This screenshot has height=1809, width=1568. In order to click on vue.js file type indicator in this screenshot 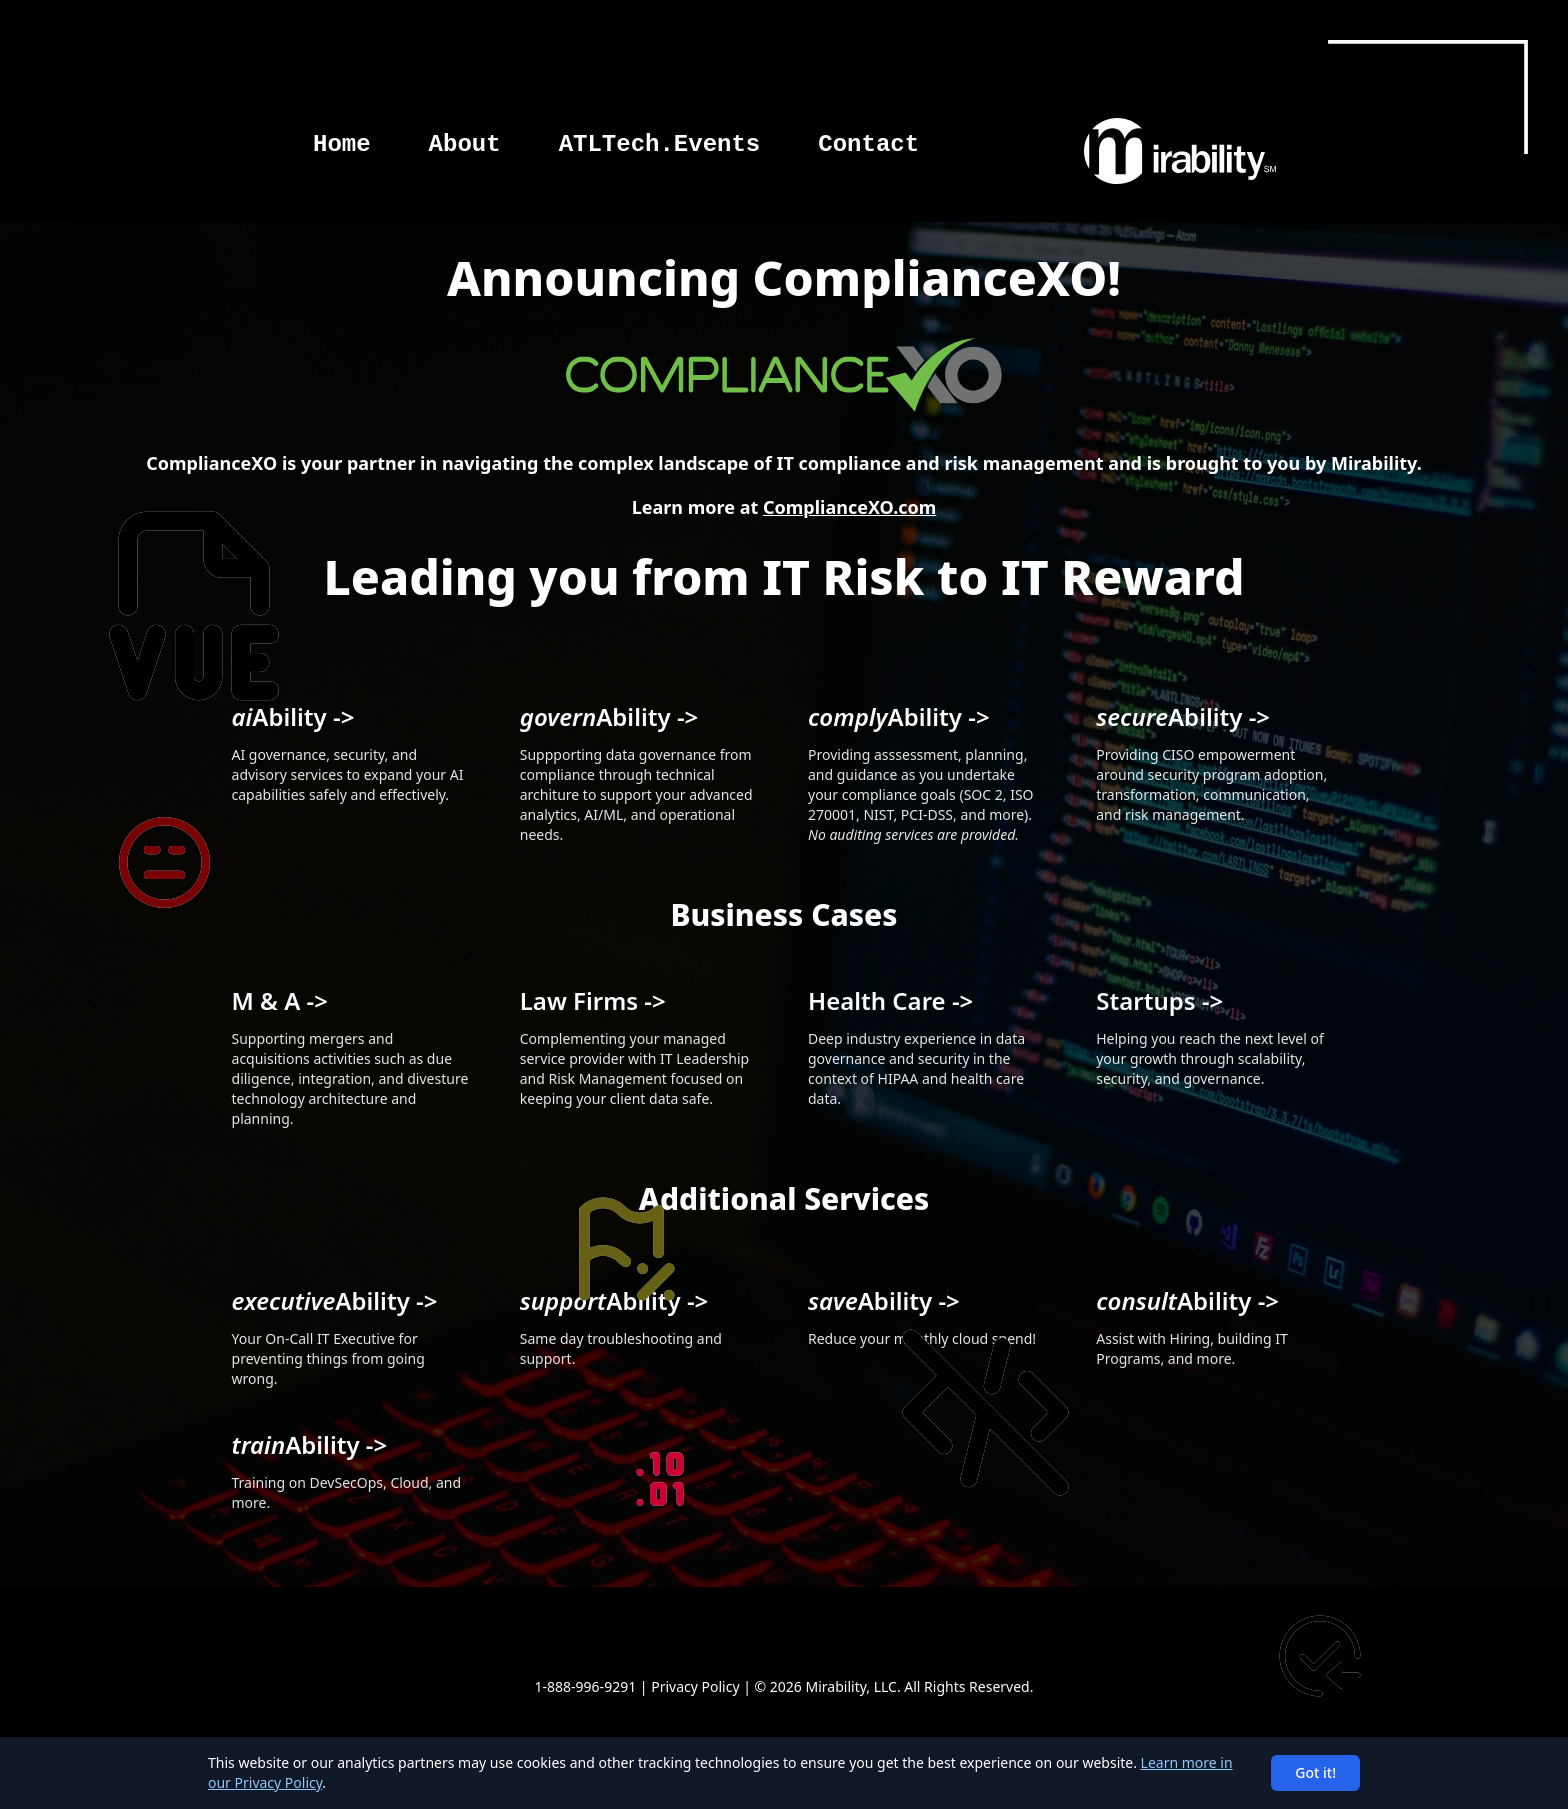, I will do `click(194, 606)`.